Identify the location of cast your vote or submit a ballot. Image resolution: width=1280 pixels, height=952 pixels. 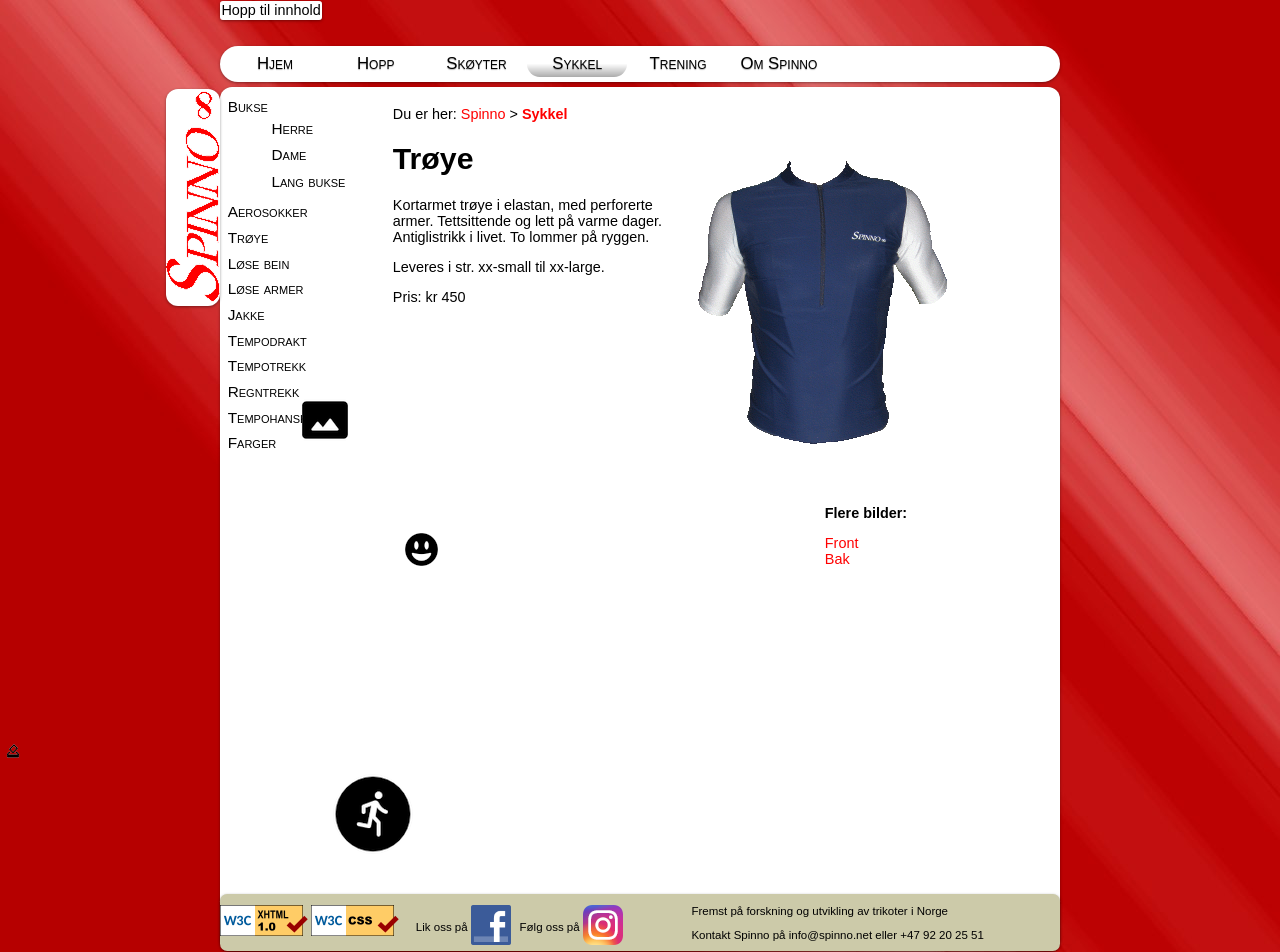
(13, 751).